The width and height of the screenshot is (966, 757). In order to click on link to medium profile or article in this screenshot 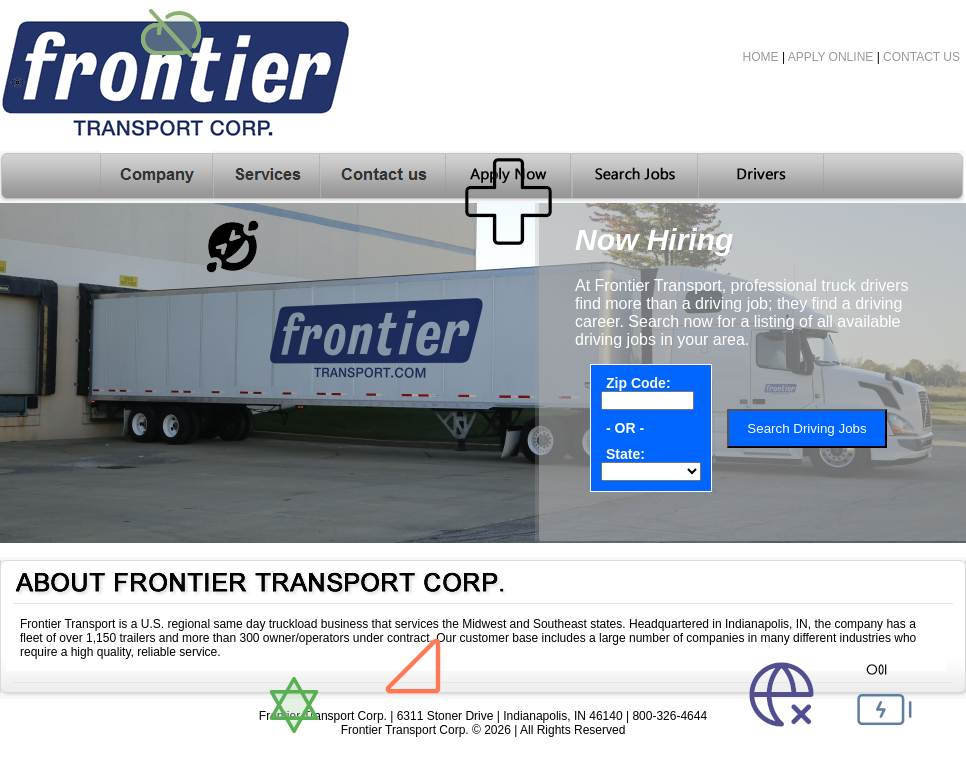, I will do `click(876, 669)`.